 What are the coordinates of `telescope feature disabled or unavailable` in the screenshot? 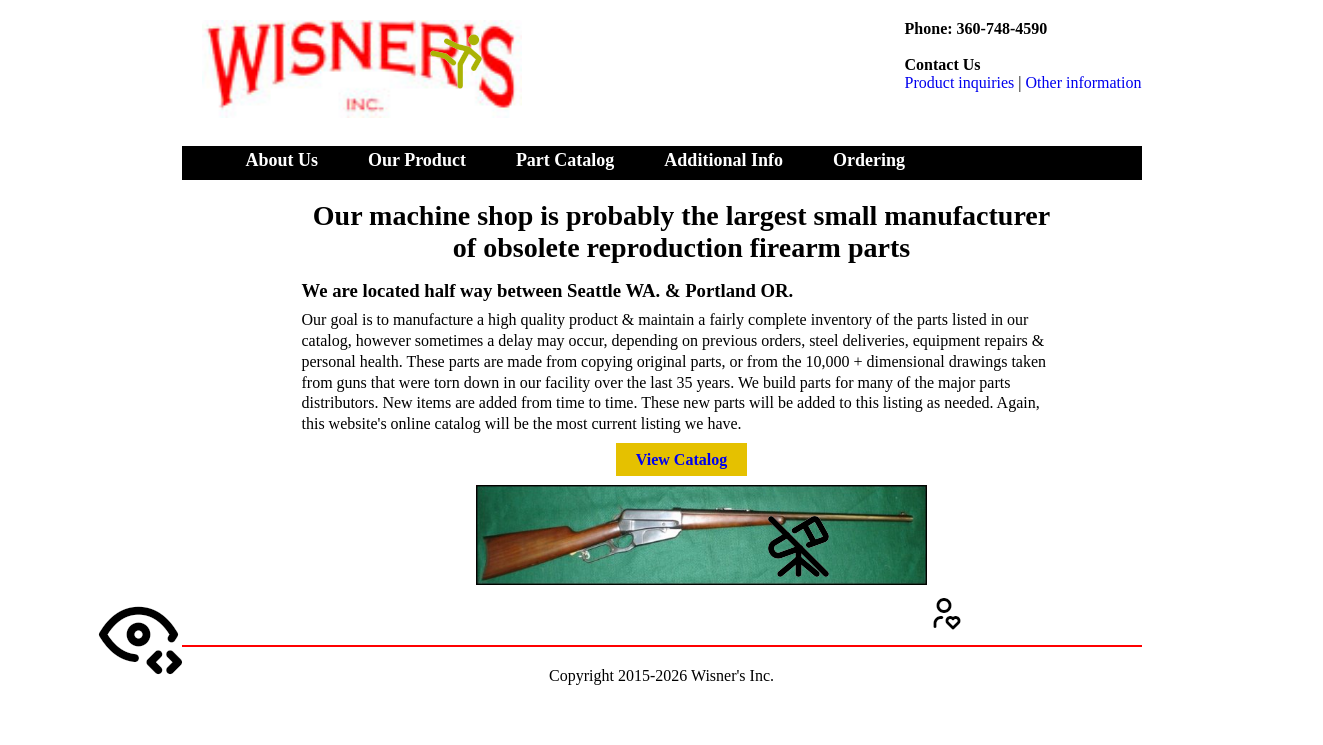 It's located at (798, 546).